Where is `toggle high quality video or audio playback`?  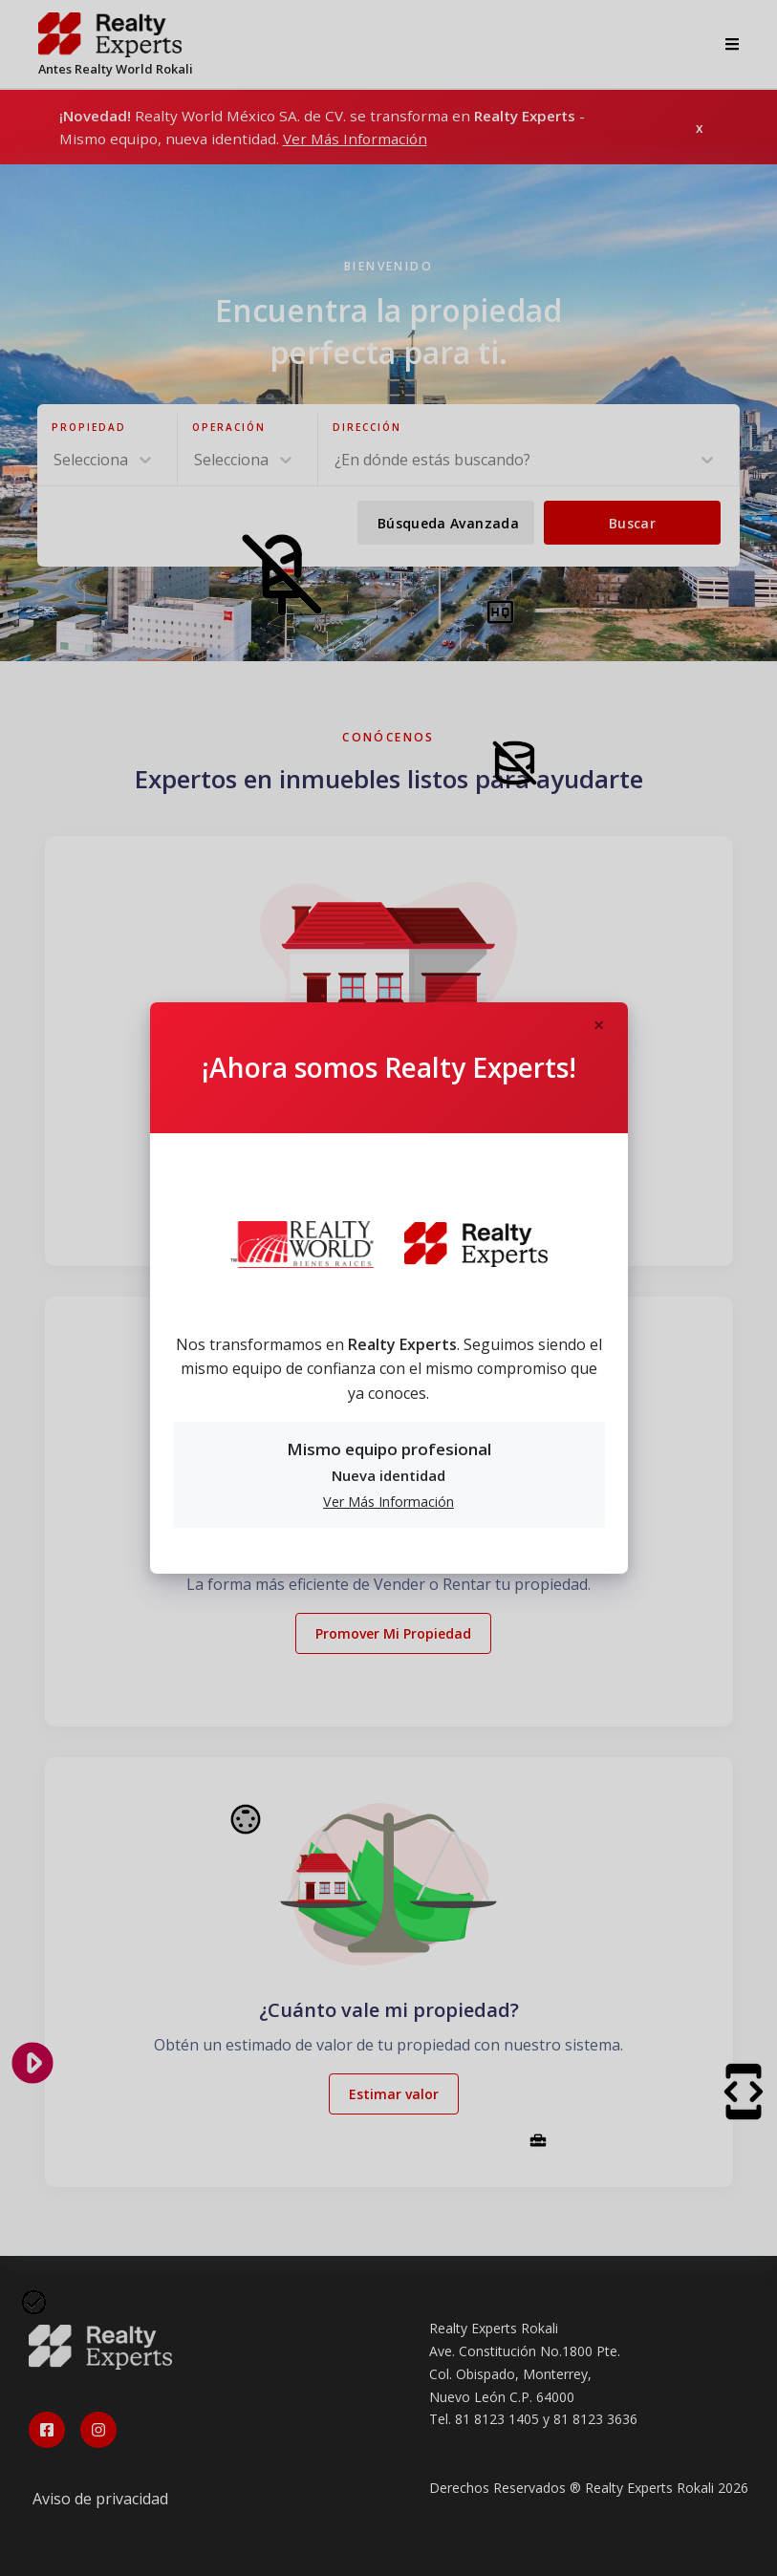
toggle high quality video or audio playback is located at coordinates (500, 612).